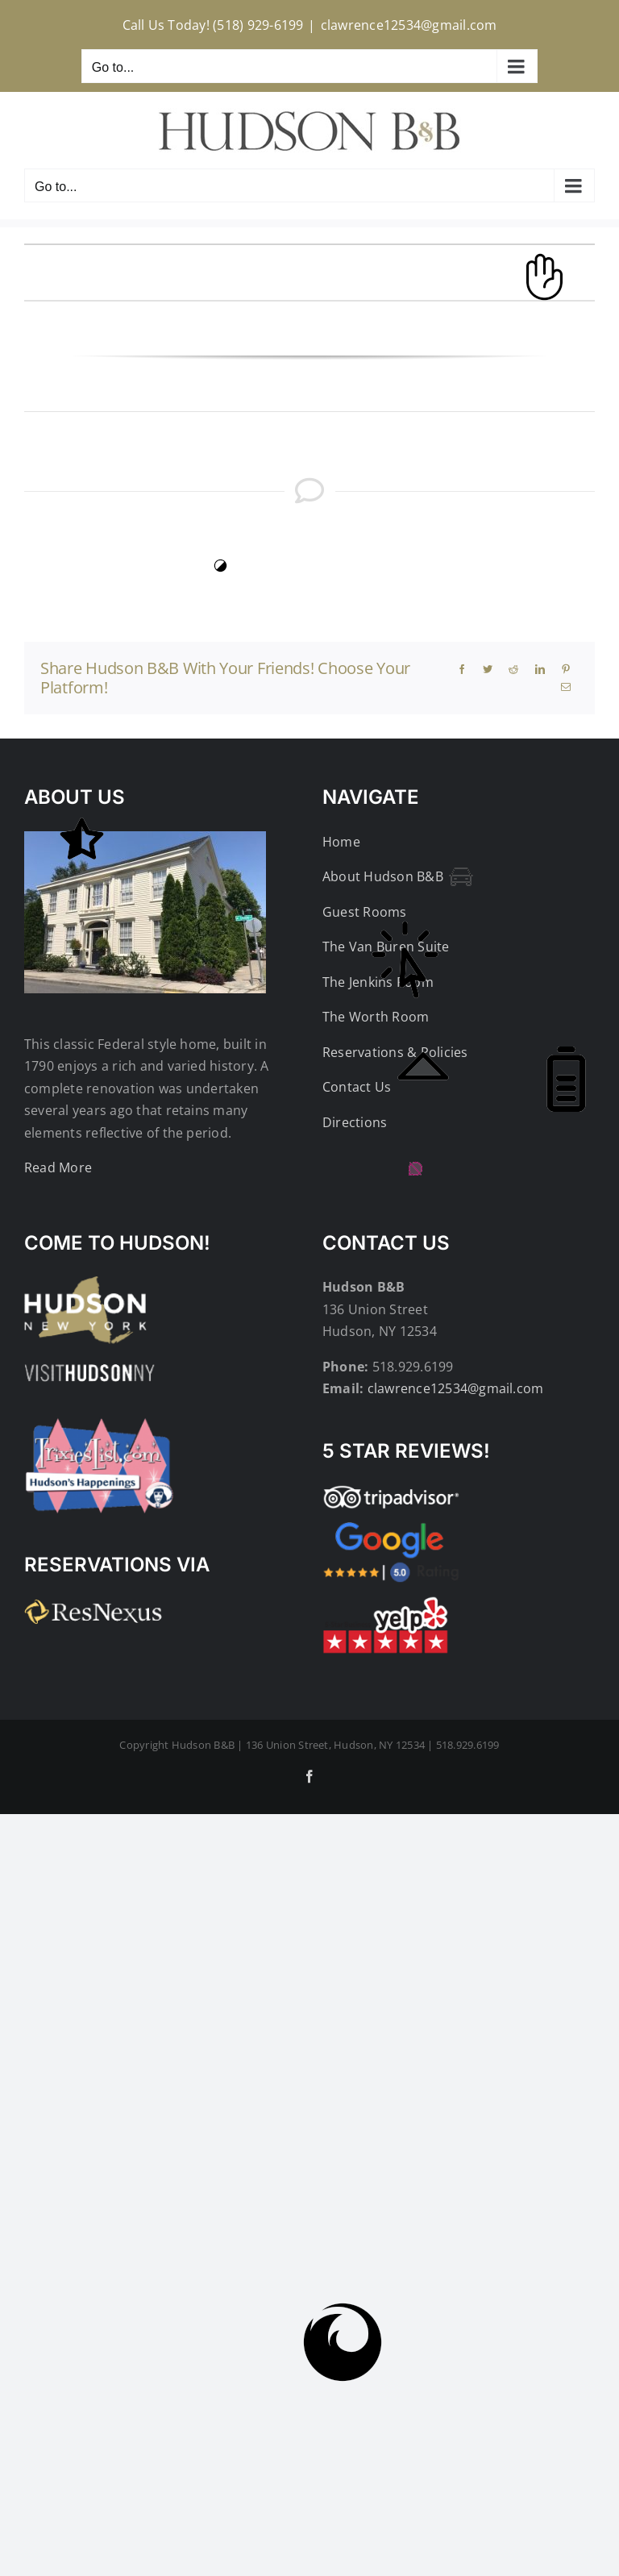 The image size is (619, 2576). I want to click on open Firefox browser, so click(343, 2342).